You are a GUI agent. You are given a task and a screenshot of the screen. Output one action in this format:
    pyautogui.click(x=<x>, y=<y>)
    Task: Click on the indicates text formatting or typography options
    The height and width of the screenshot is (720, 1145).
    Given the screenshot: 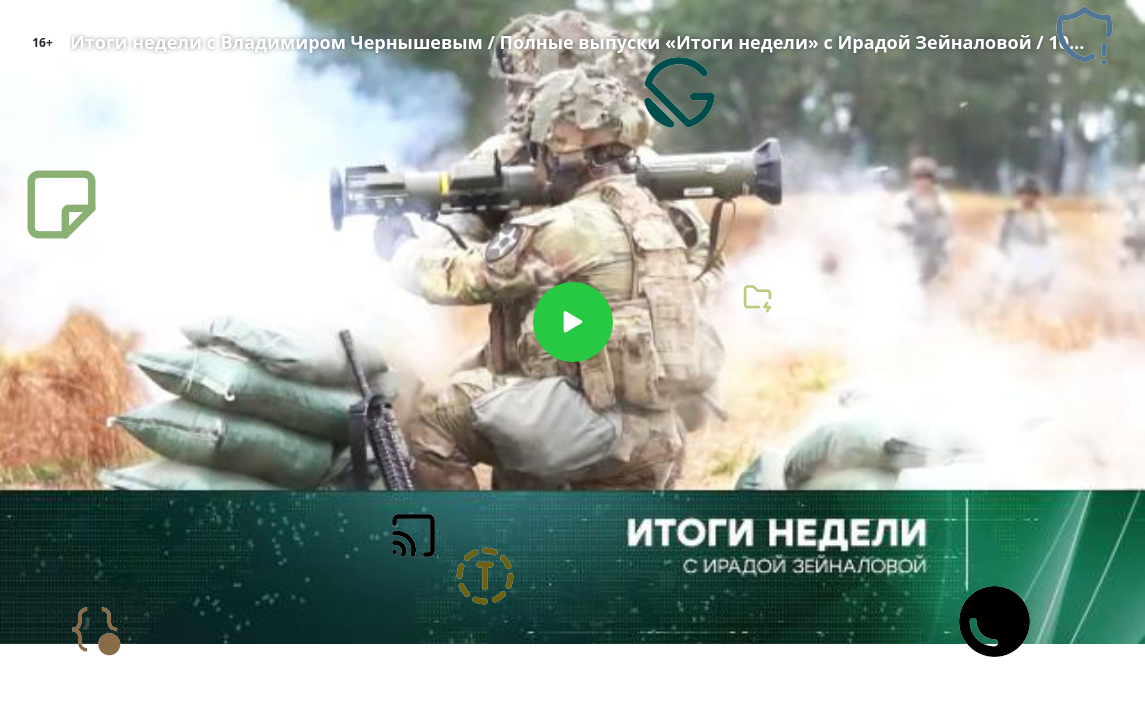 What is the action you would take?
    pyautogui.click(x=485, y=576)
    